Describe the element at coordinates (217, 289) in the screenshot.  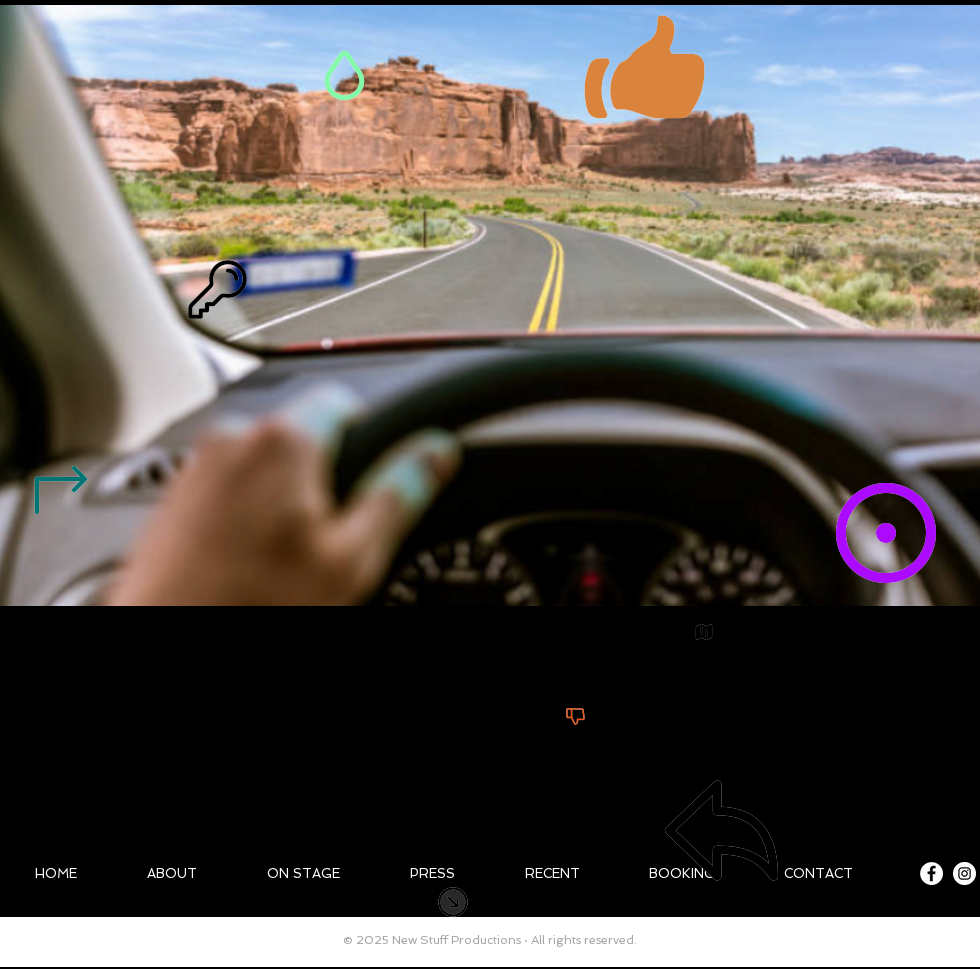
I see `access security or authentication settings` at that location.